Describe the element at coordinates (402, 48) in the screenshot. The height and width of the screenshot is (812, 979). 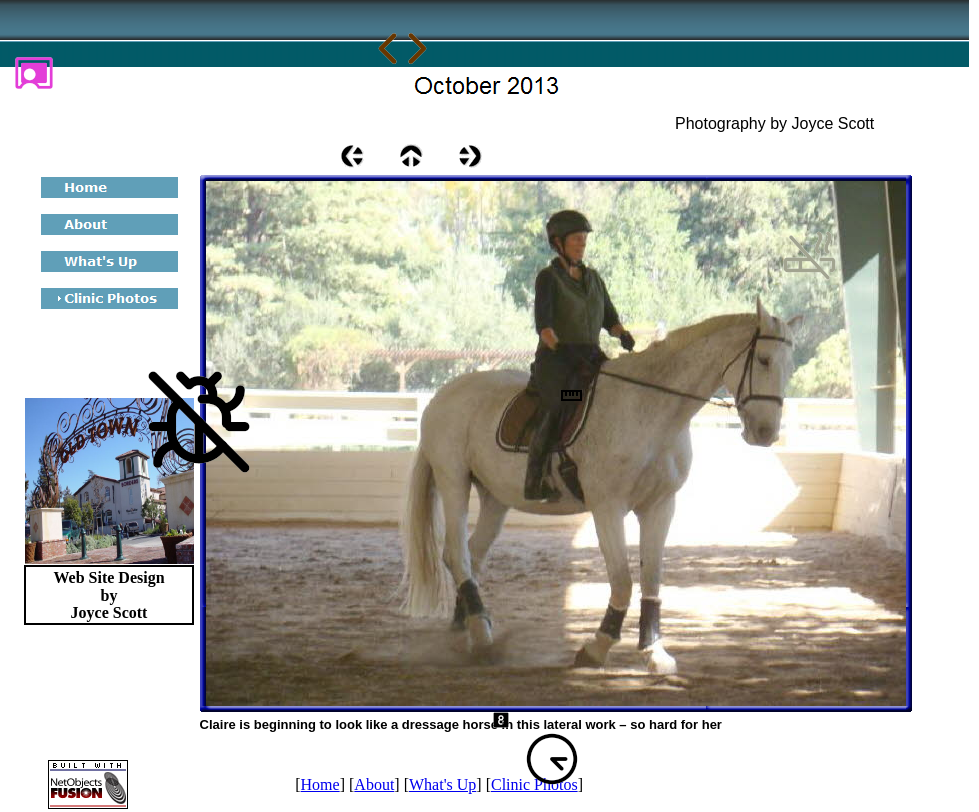
I see `view source code` at that location.